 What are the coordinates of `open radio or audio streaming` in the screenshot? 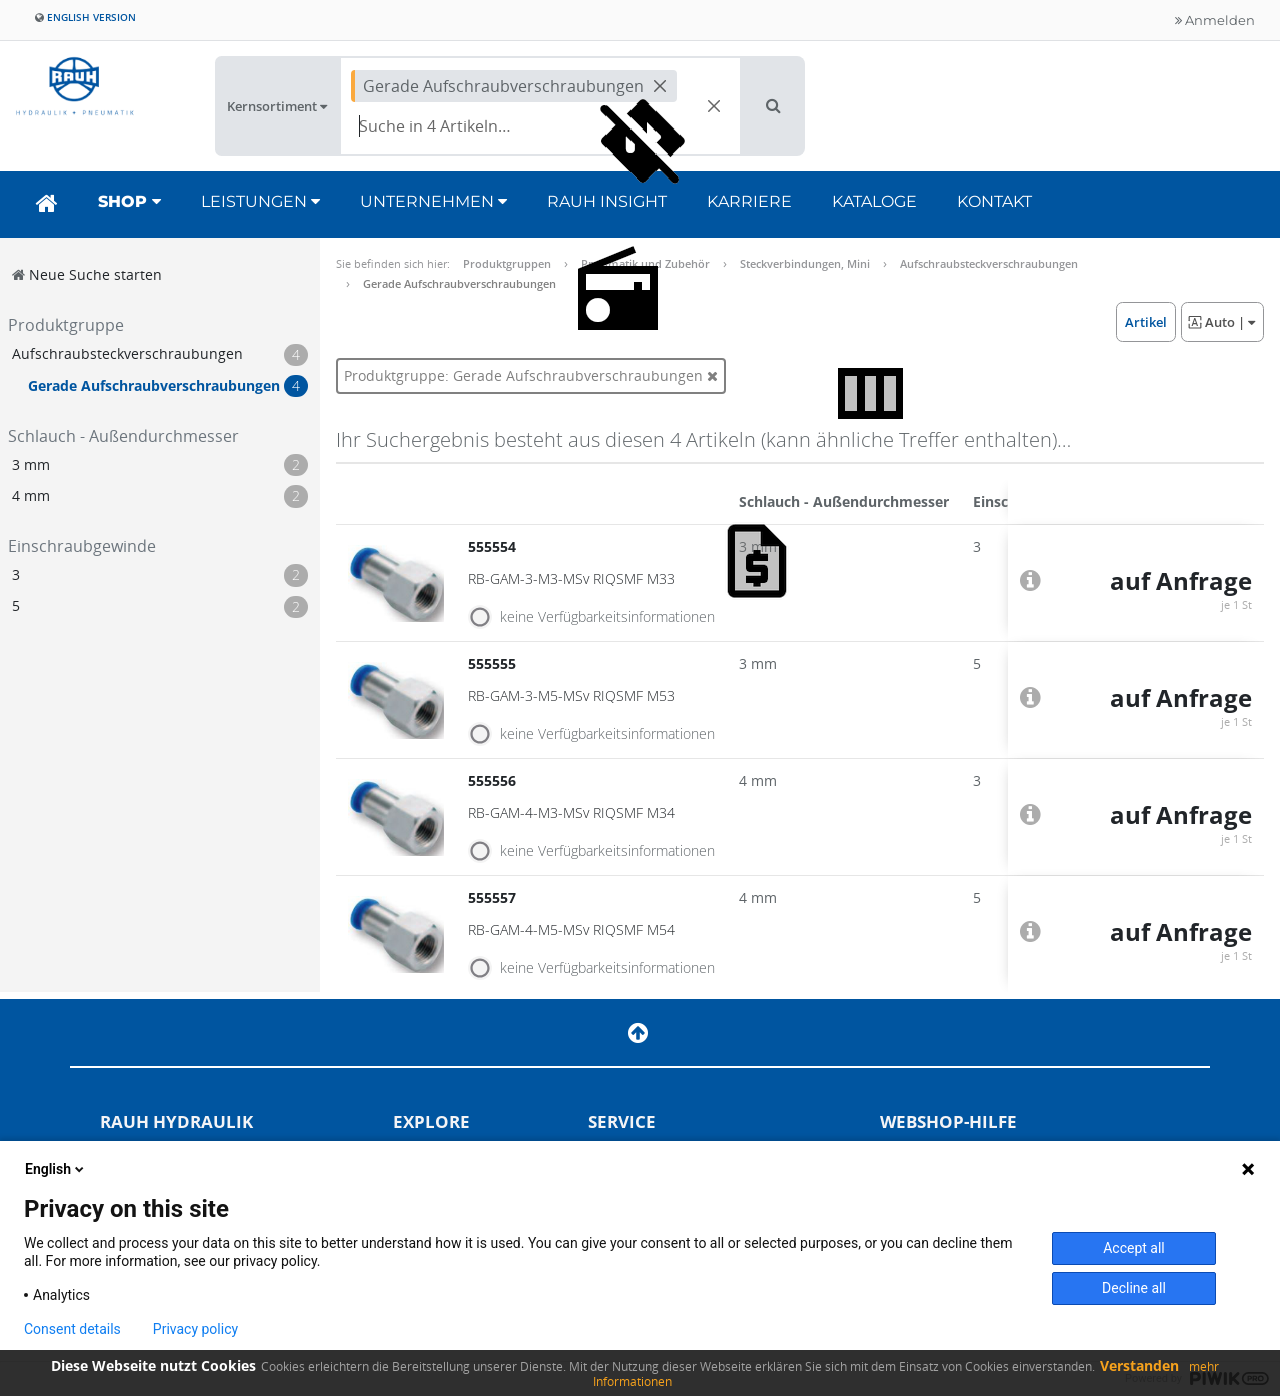 It's located at (618, 290).